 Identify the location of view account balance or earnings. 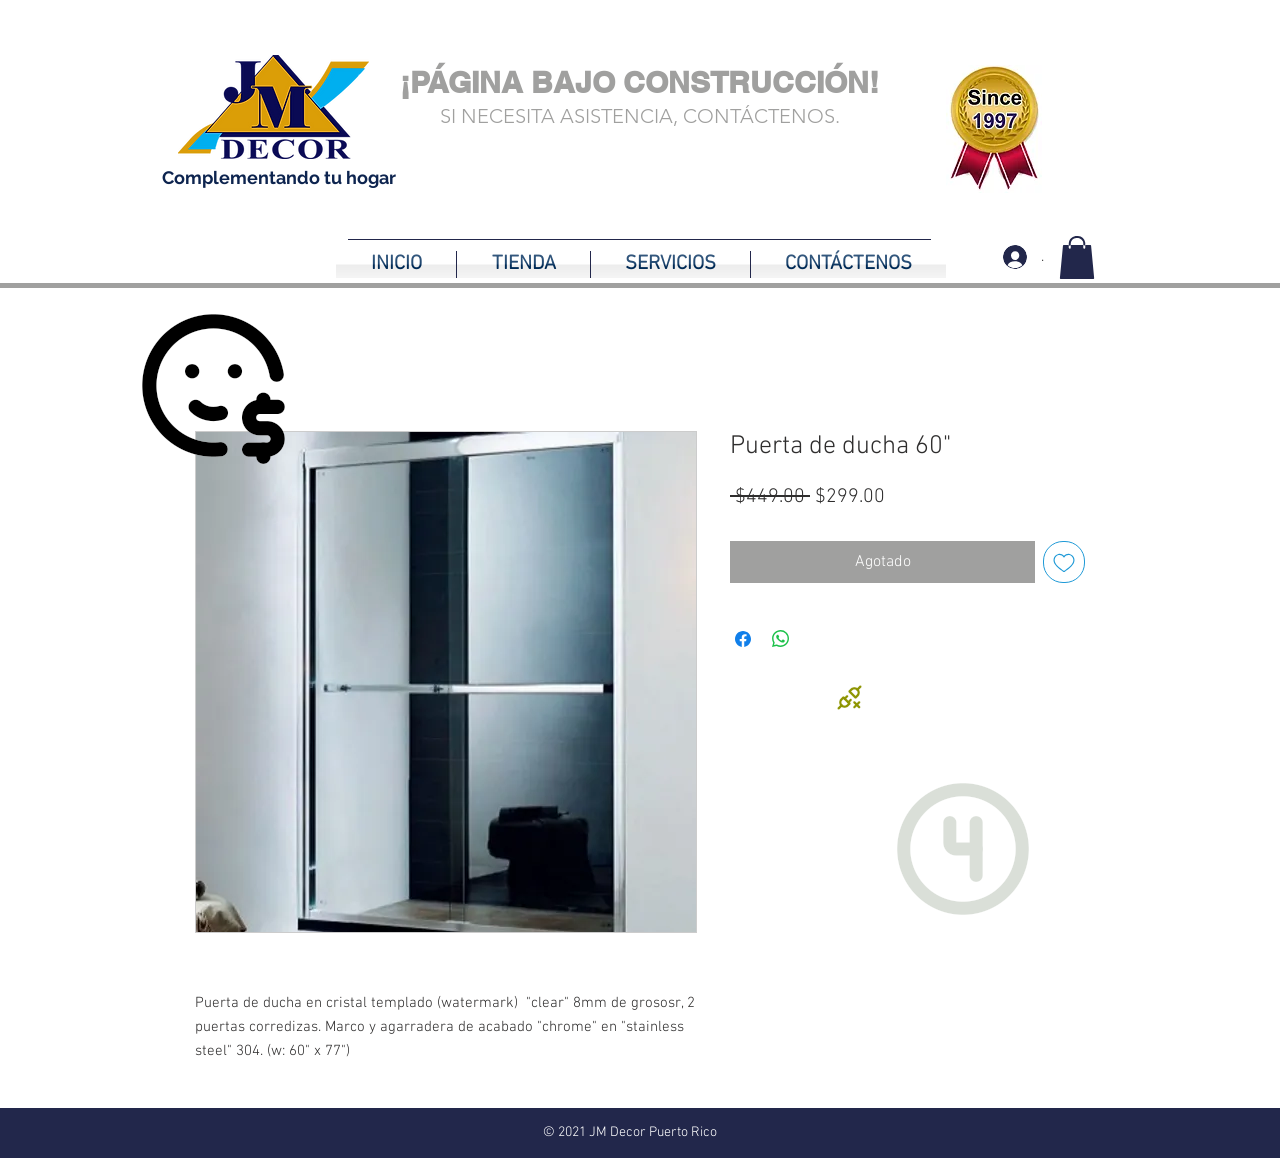
(213, 385).